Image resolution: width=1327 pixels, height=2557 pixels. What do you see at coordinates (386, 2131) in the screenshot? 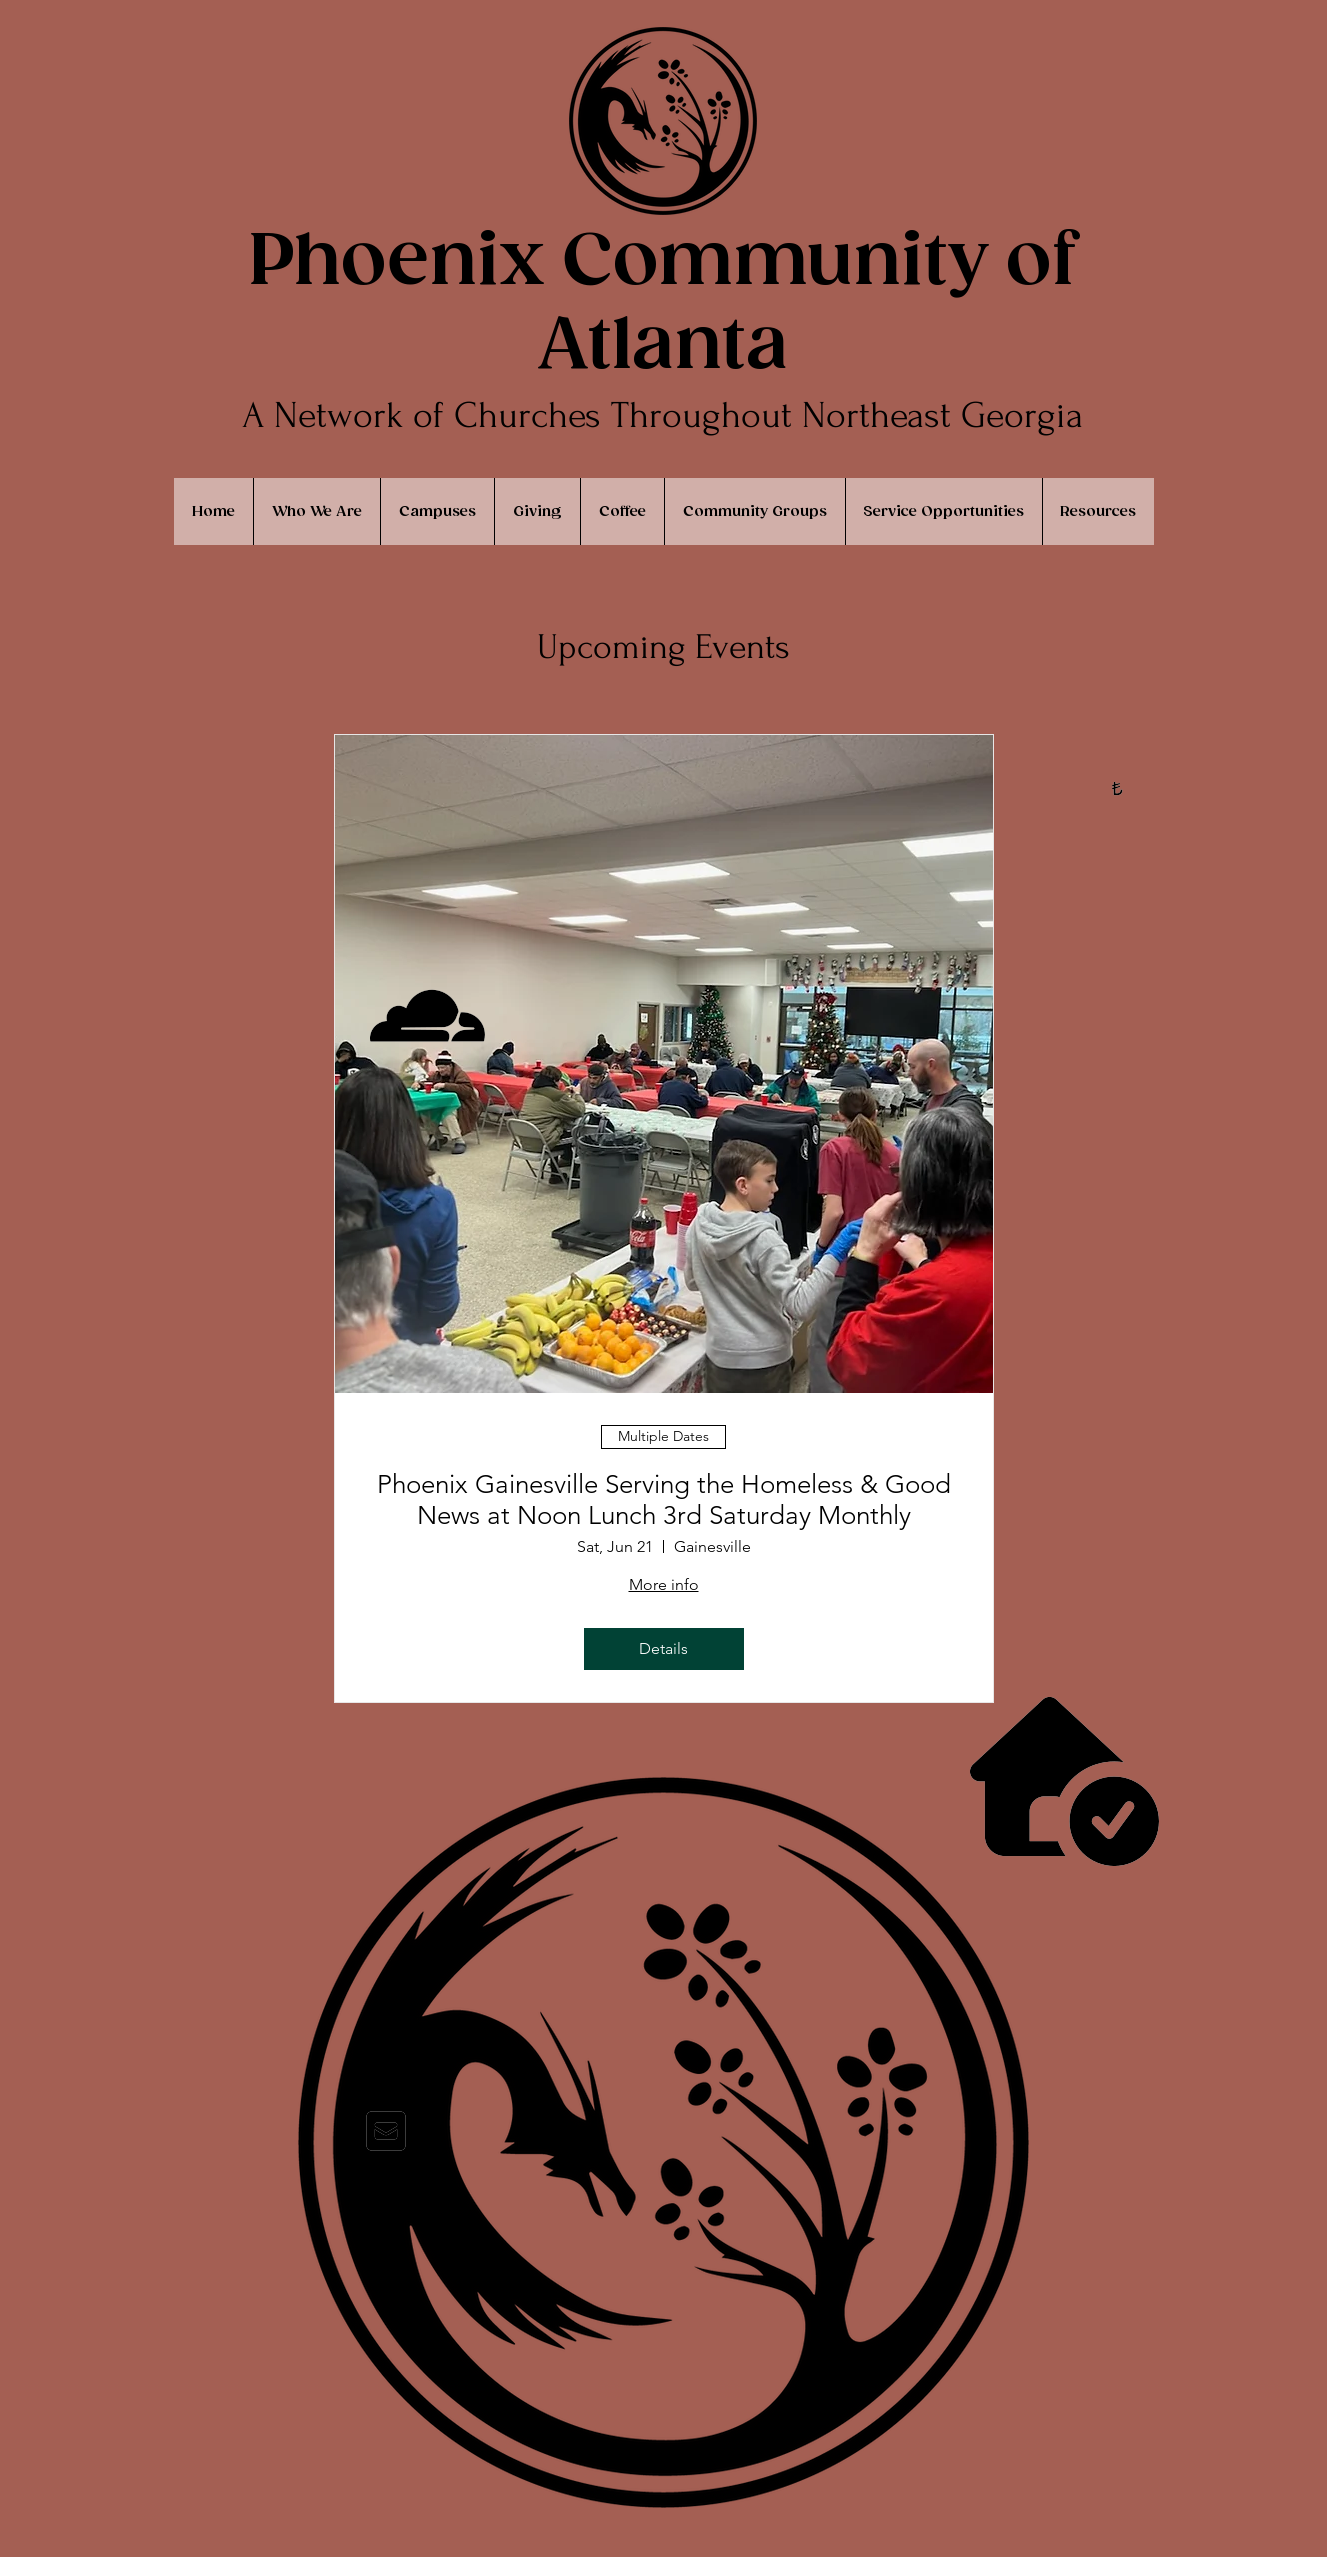
I see `open your email inbox` at bounding box center [386, 2131].